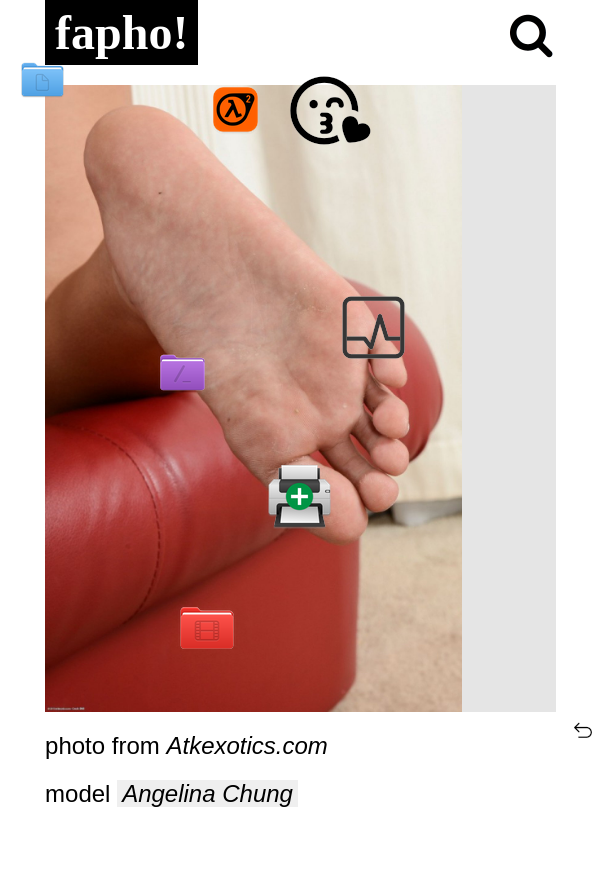 The image size is (601, 895). What do you see at coordinates (373, 327) in the screenshot?
I see `open system monitor or activity monitor` at bounding box center [373, 327].